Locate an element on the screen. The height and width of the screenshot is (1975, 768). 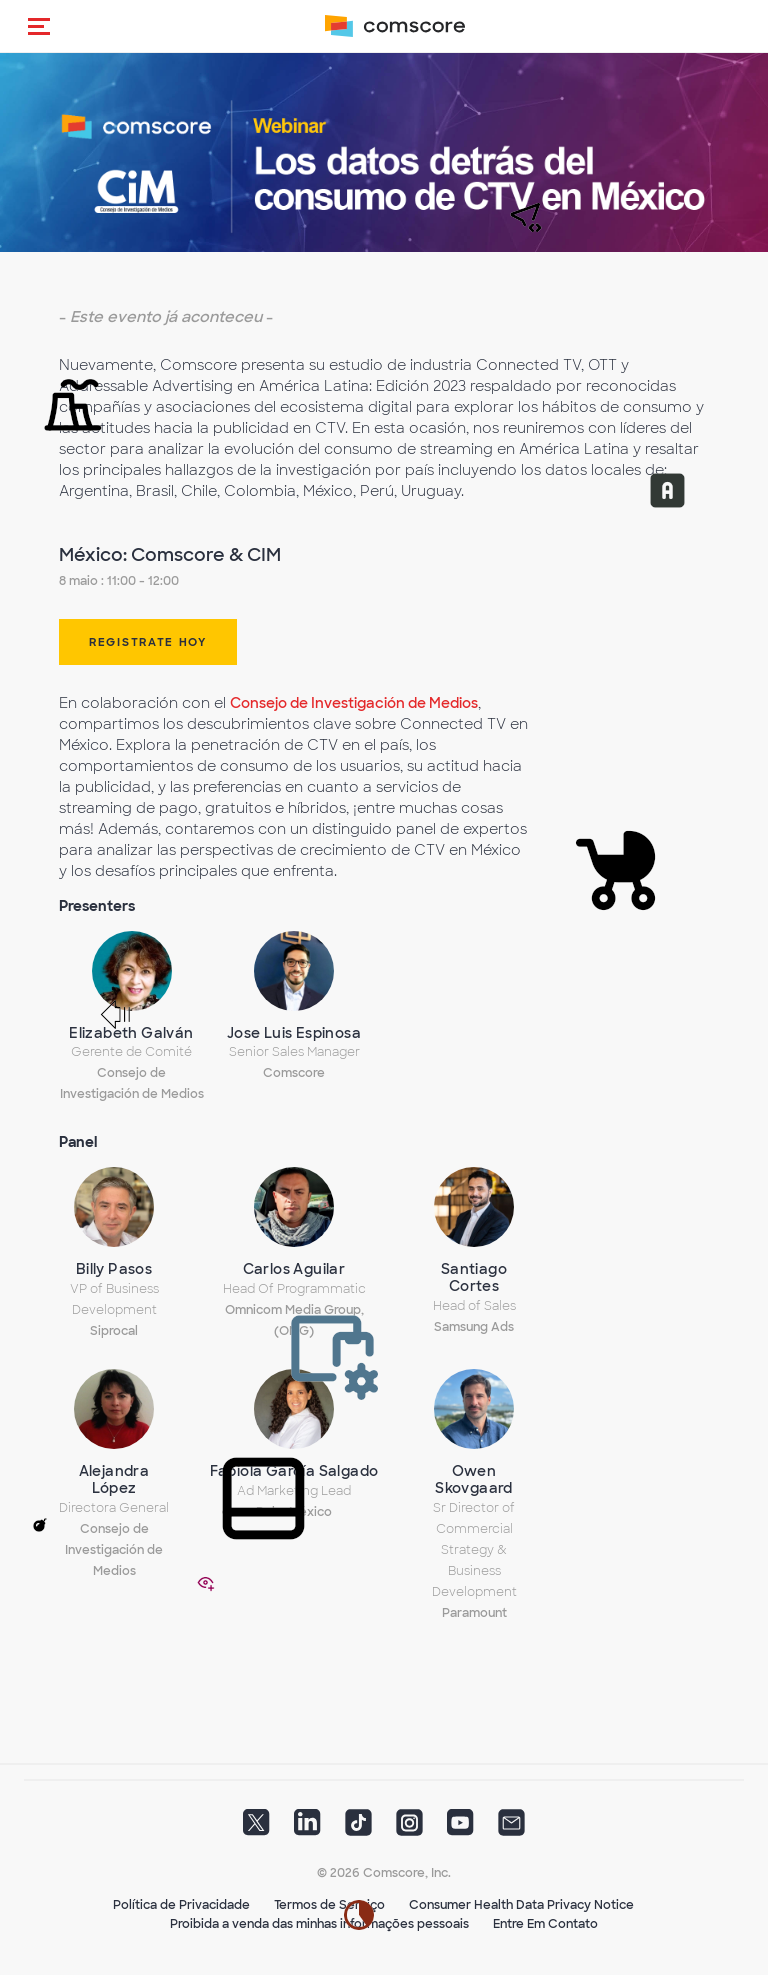
manage device settings is located at coordinates (332, 1352).